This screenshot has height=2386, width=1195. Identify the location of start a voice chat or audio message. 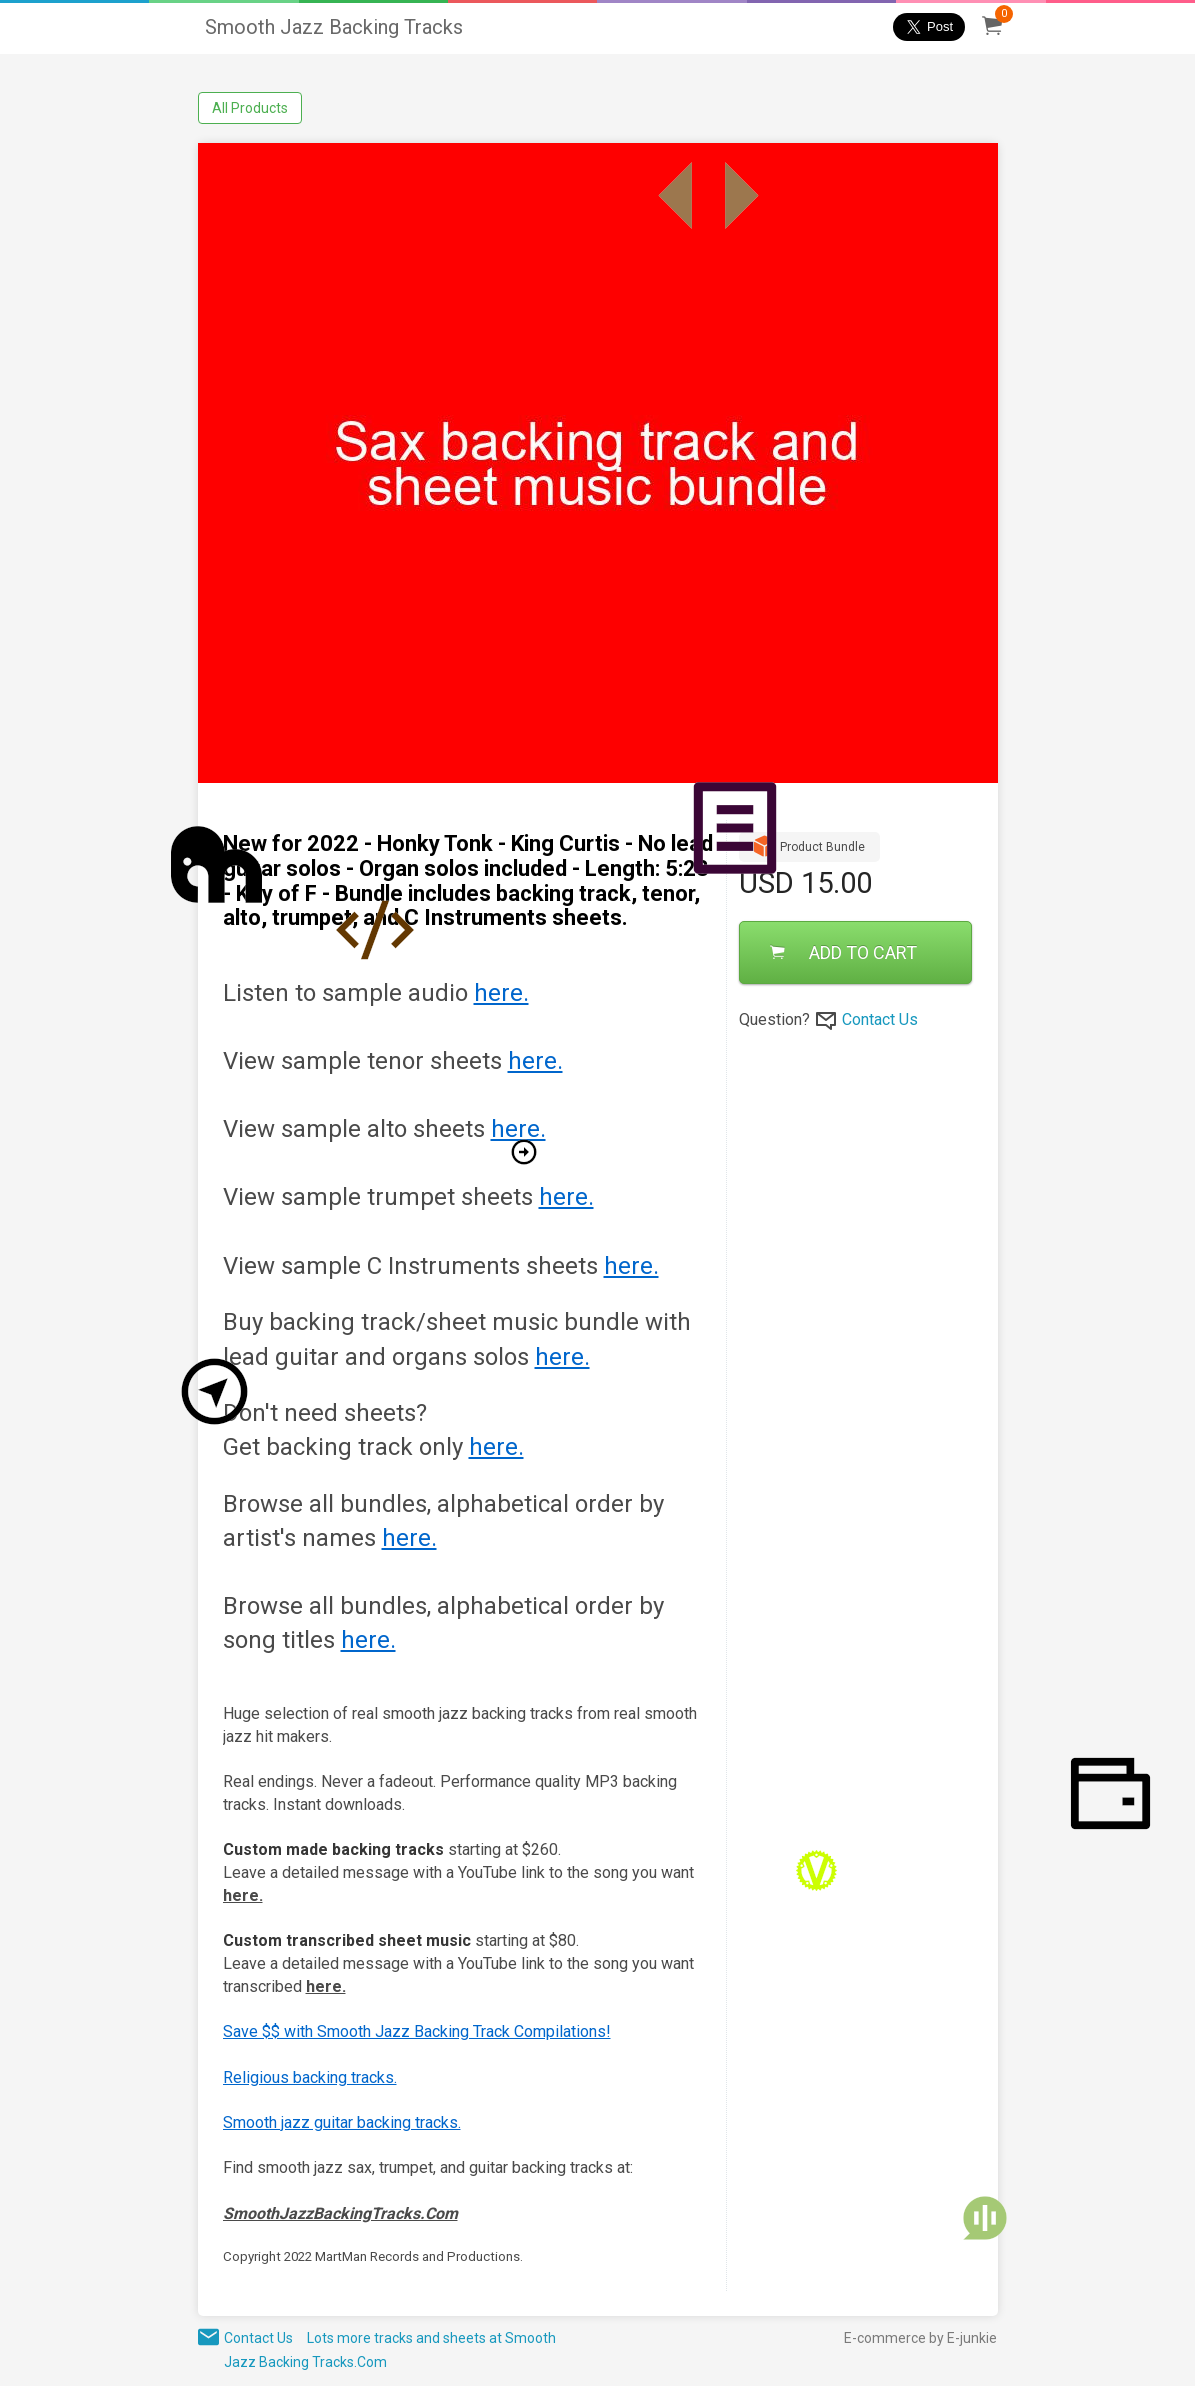
(985, 2218).